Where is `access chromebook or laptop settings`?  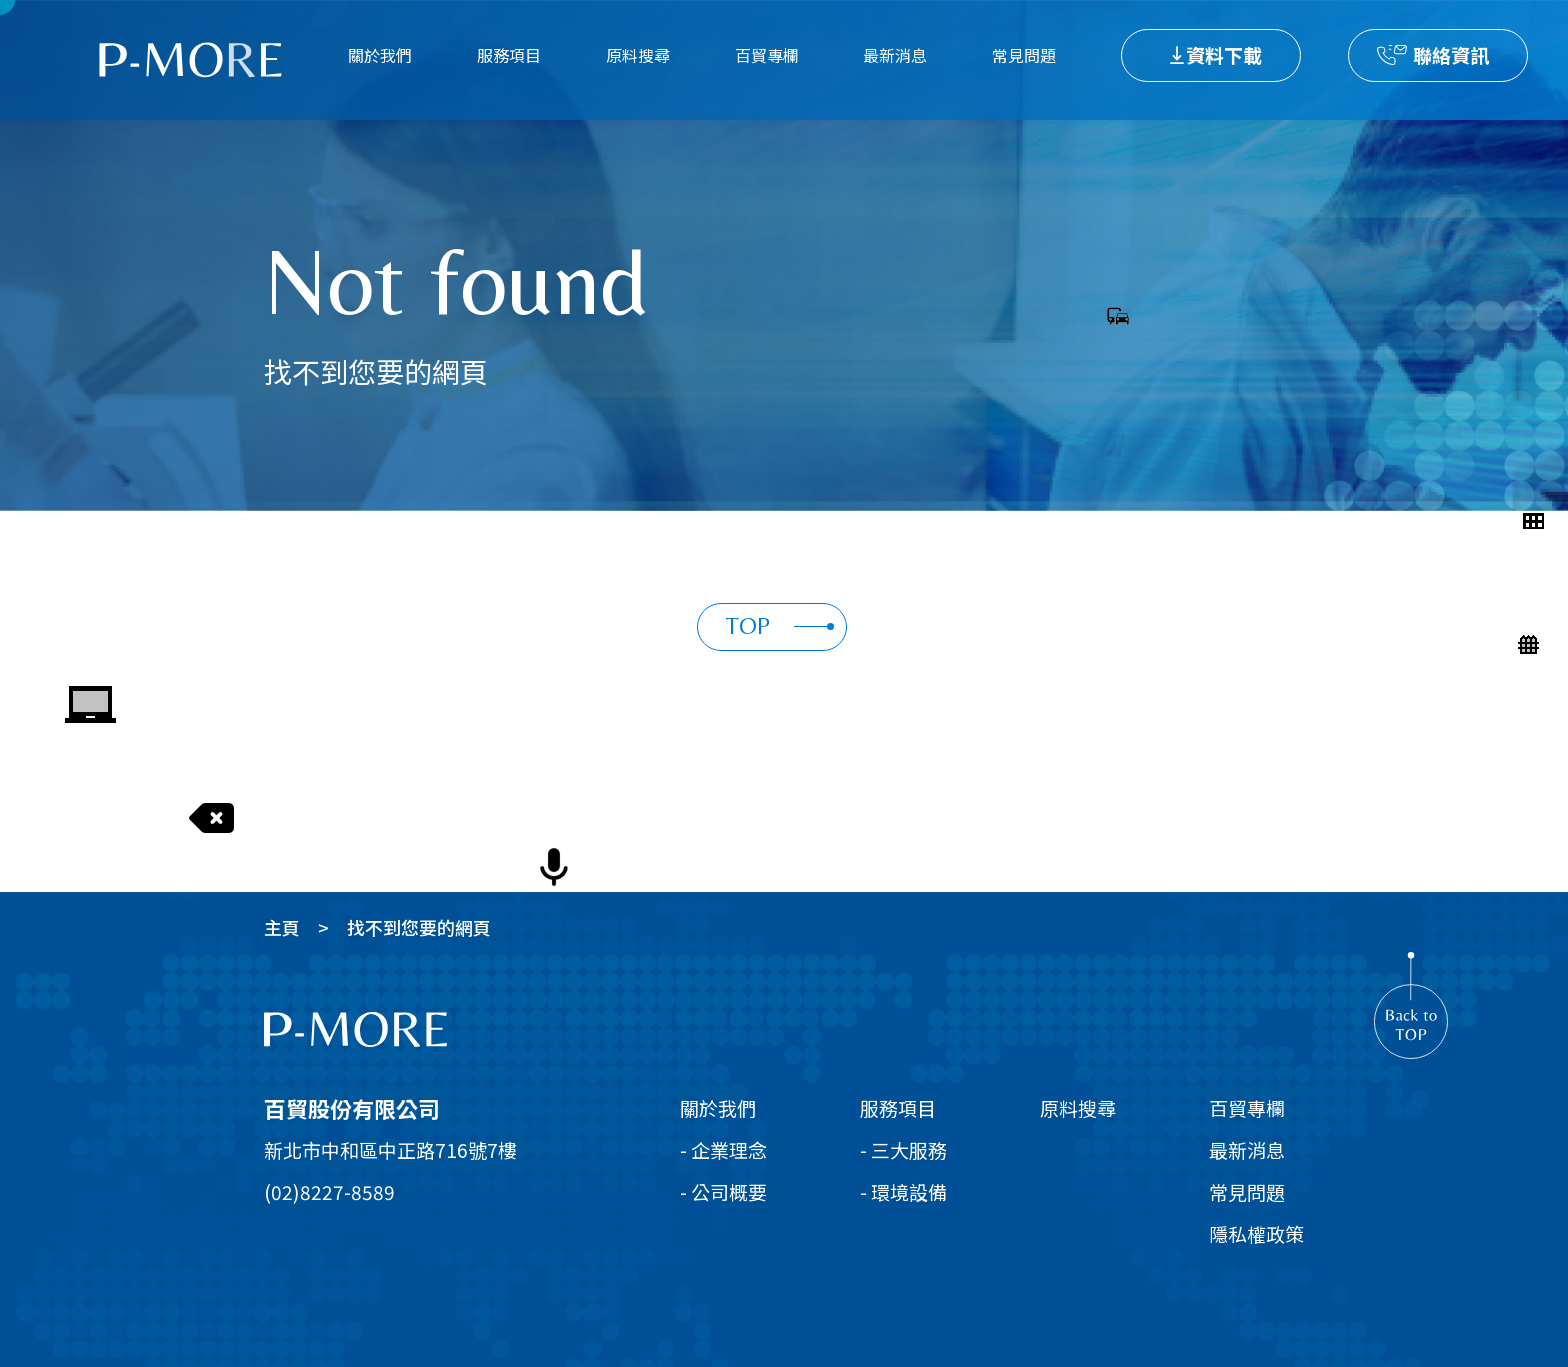
access chromebook or laptop settings is located at coordinates (90, 705).